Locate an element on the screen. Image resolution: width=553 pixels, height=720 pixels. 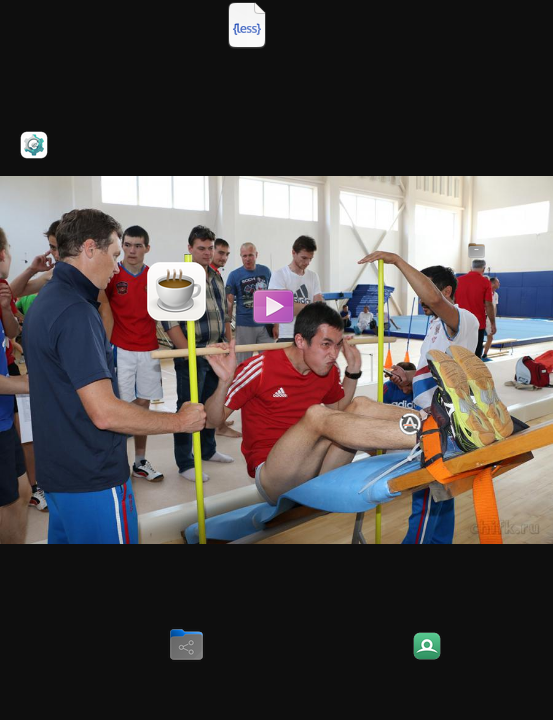
check for available software updates is located at coordinates (410, 424).